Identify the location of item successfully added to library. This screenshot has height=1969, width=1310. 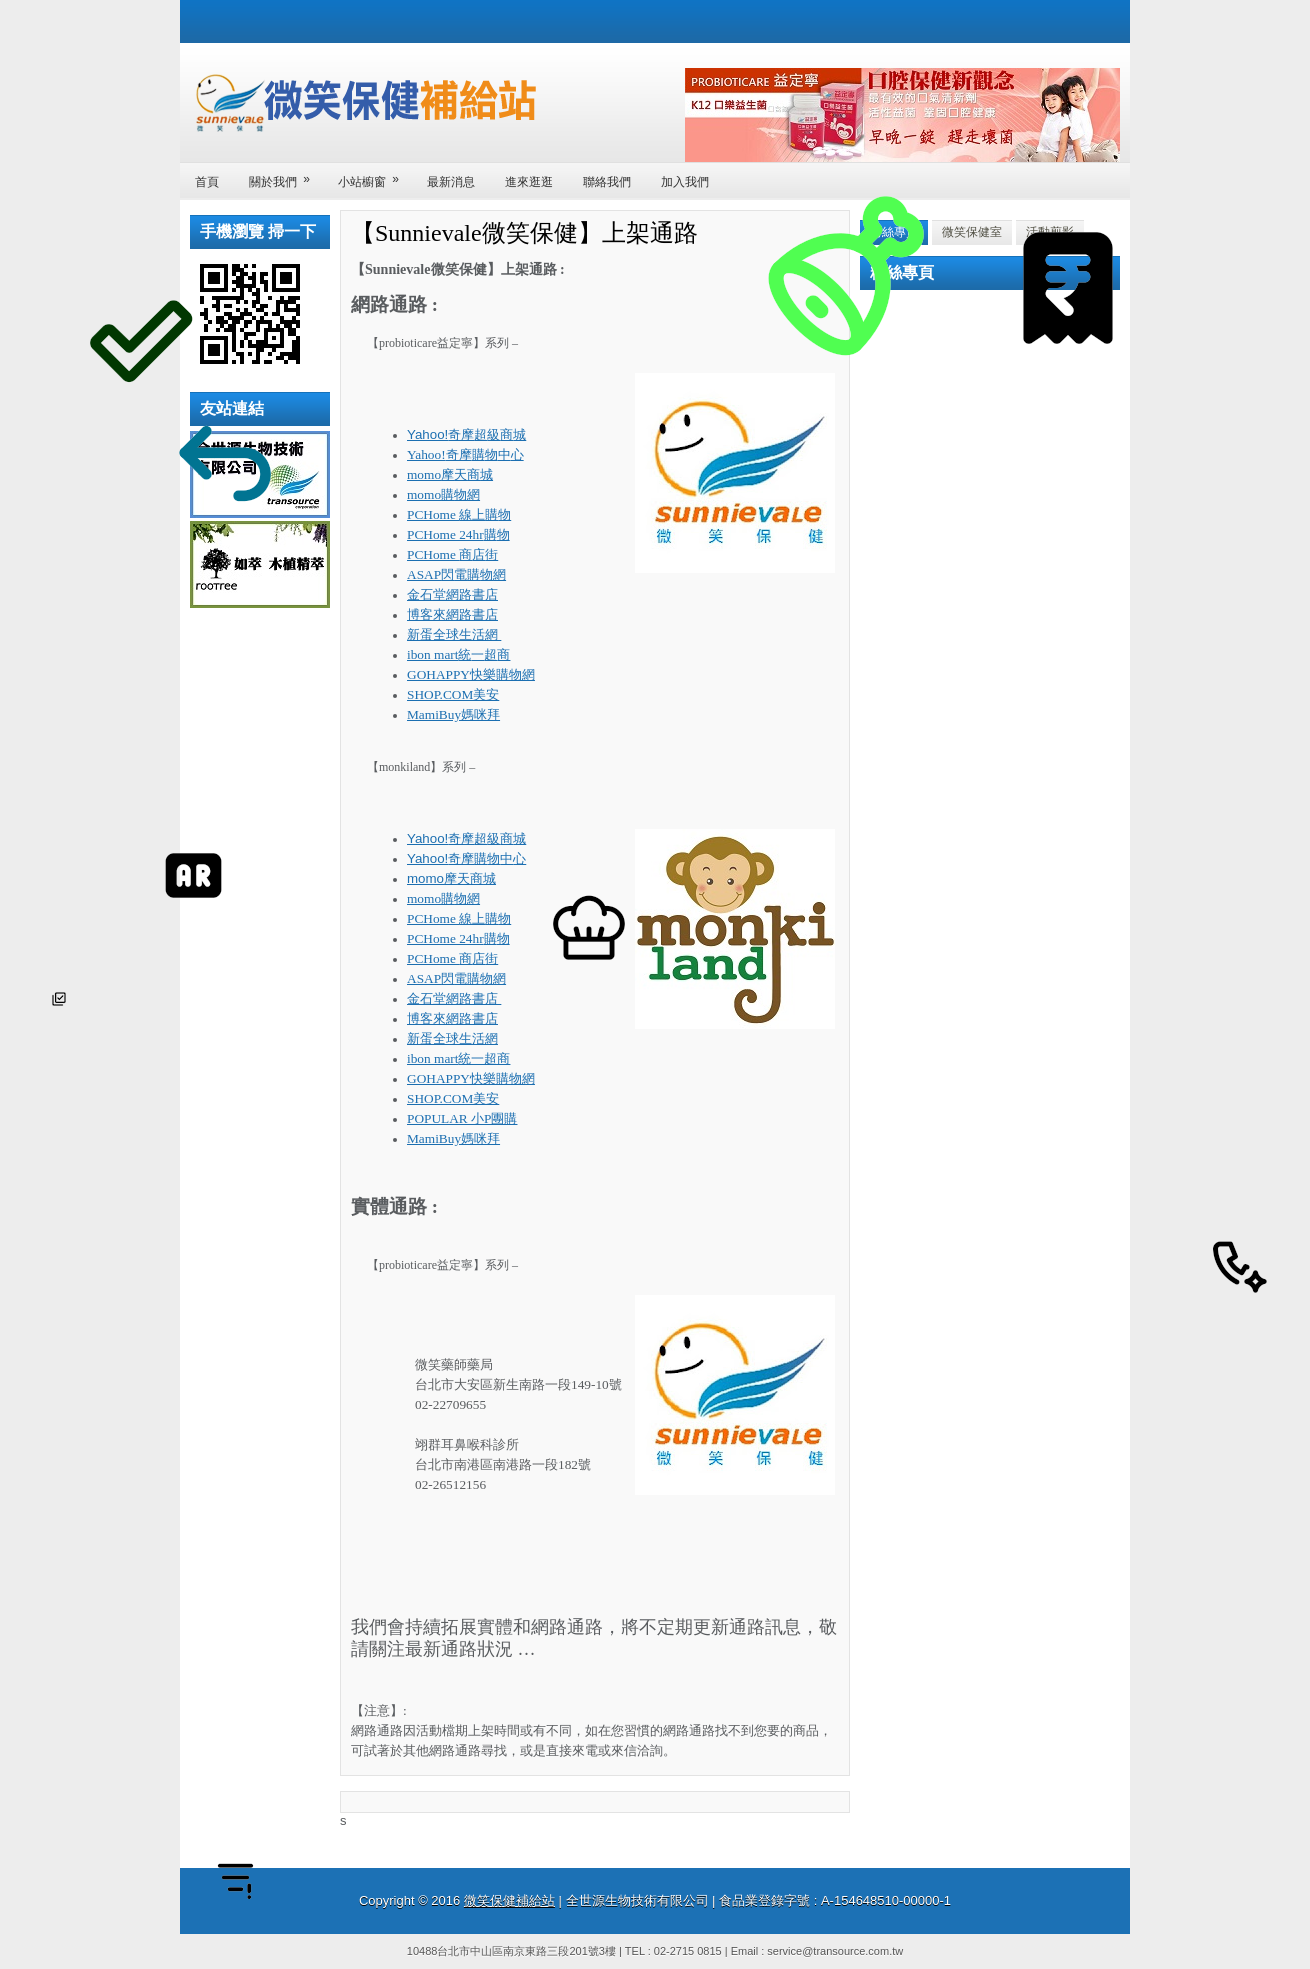
(59, 999).